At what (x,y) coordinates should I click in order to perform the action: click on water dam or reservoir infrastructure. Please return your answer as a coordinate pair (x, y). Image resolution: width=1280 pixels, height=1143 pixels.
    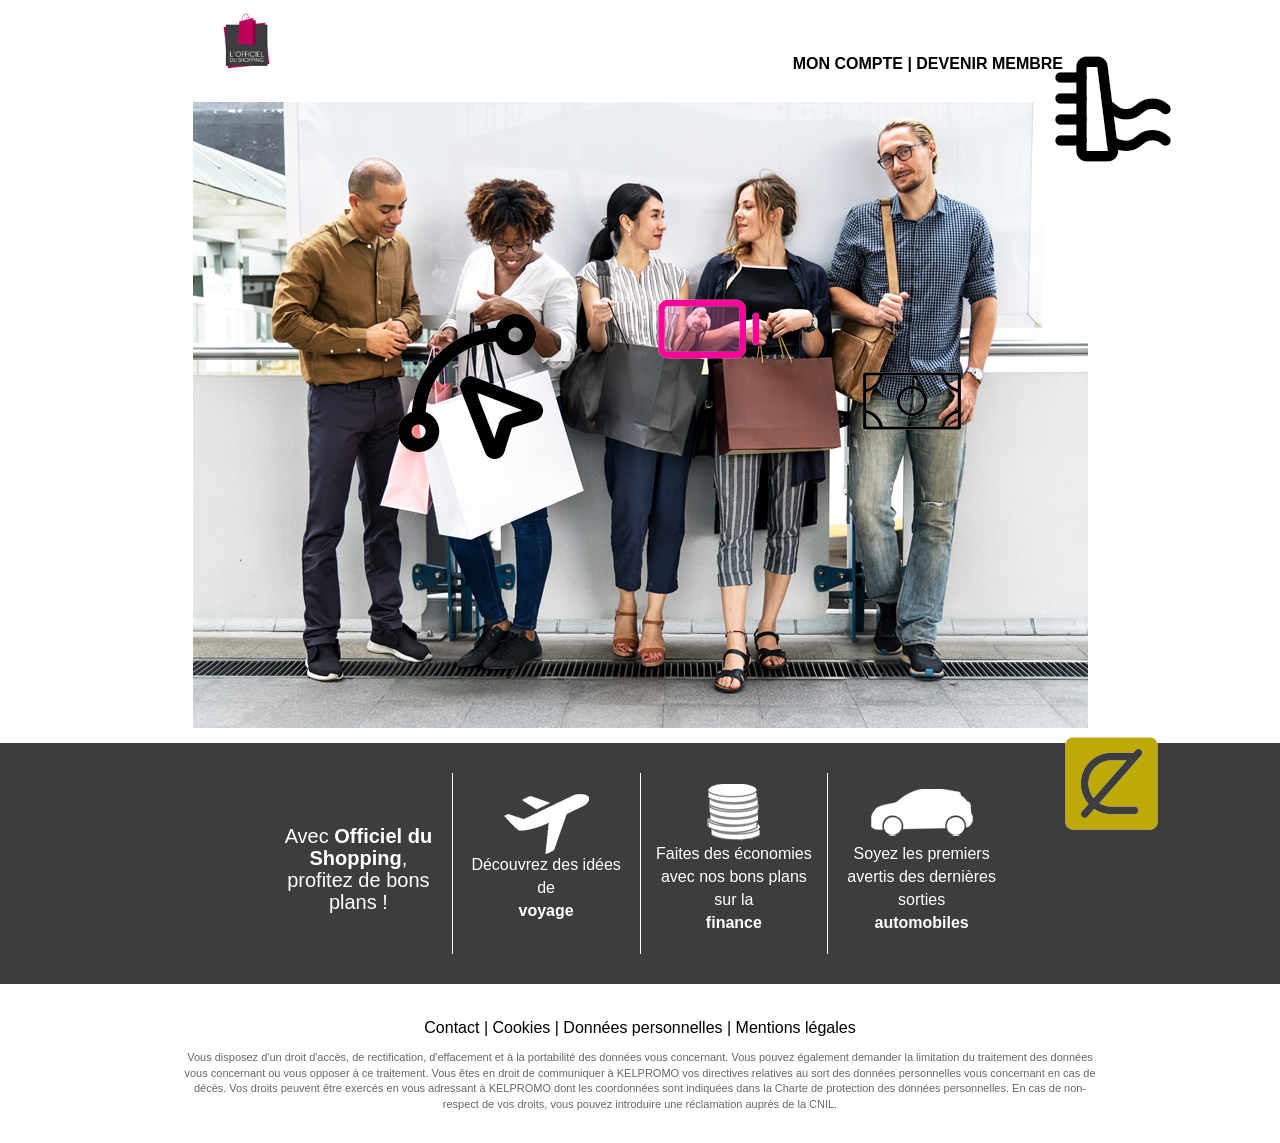
    Looking at the image, I should click on (1113, 109).